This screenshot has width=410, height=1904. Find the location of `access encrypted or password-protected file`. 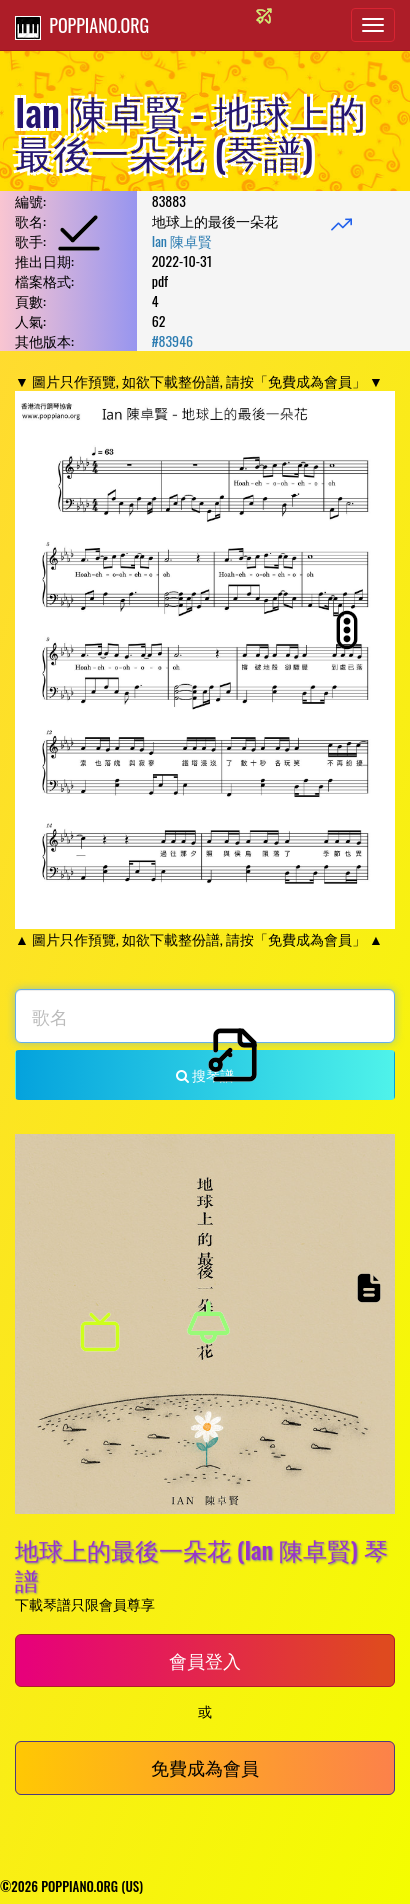

access encrypted or password-protected file is located at coordinates (235, 1055).